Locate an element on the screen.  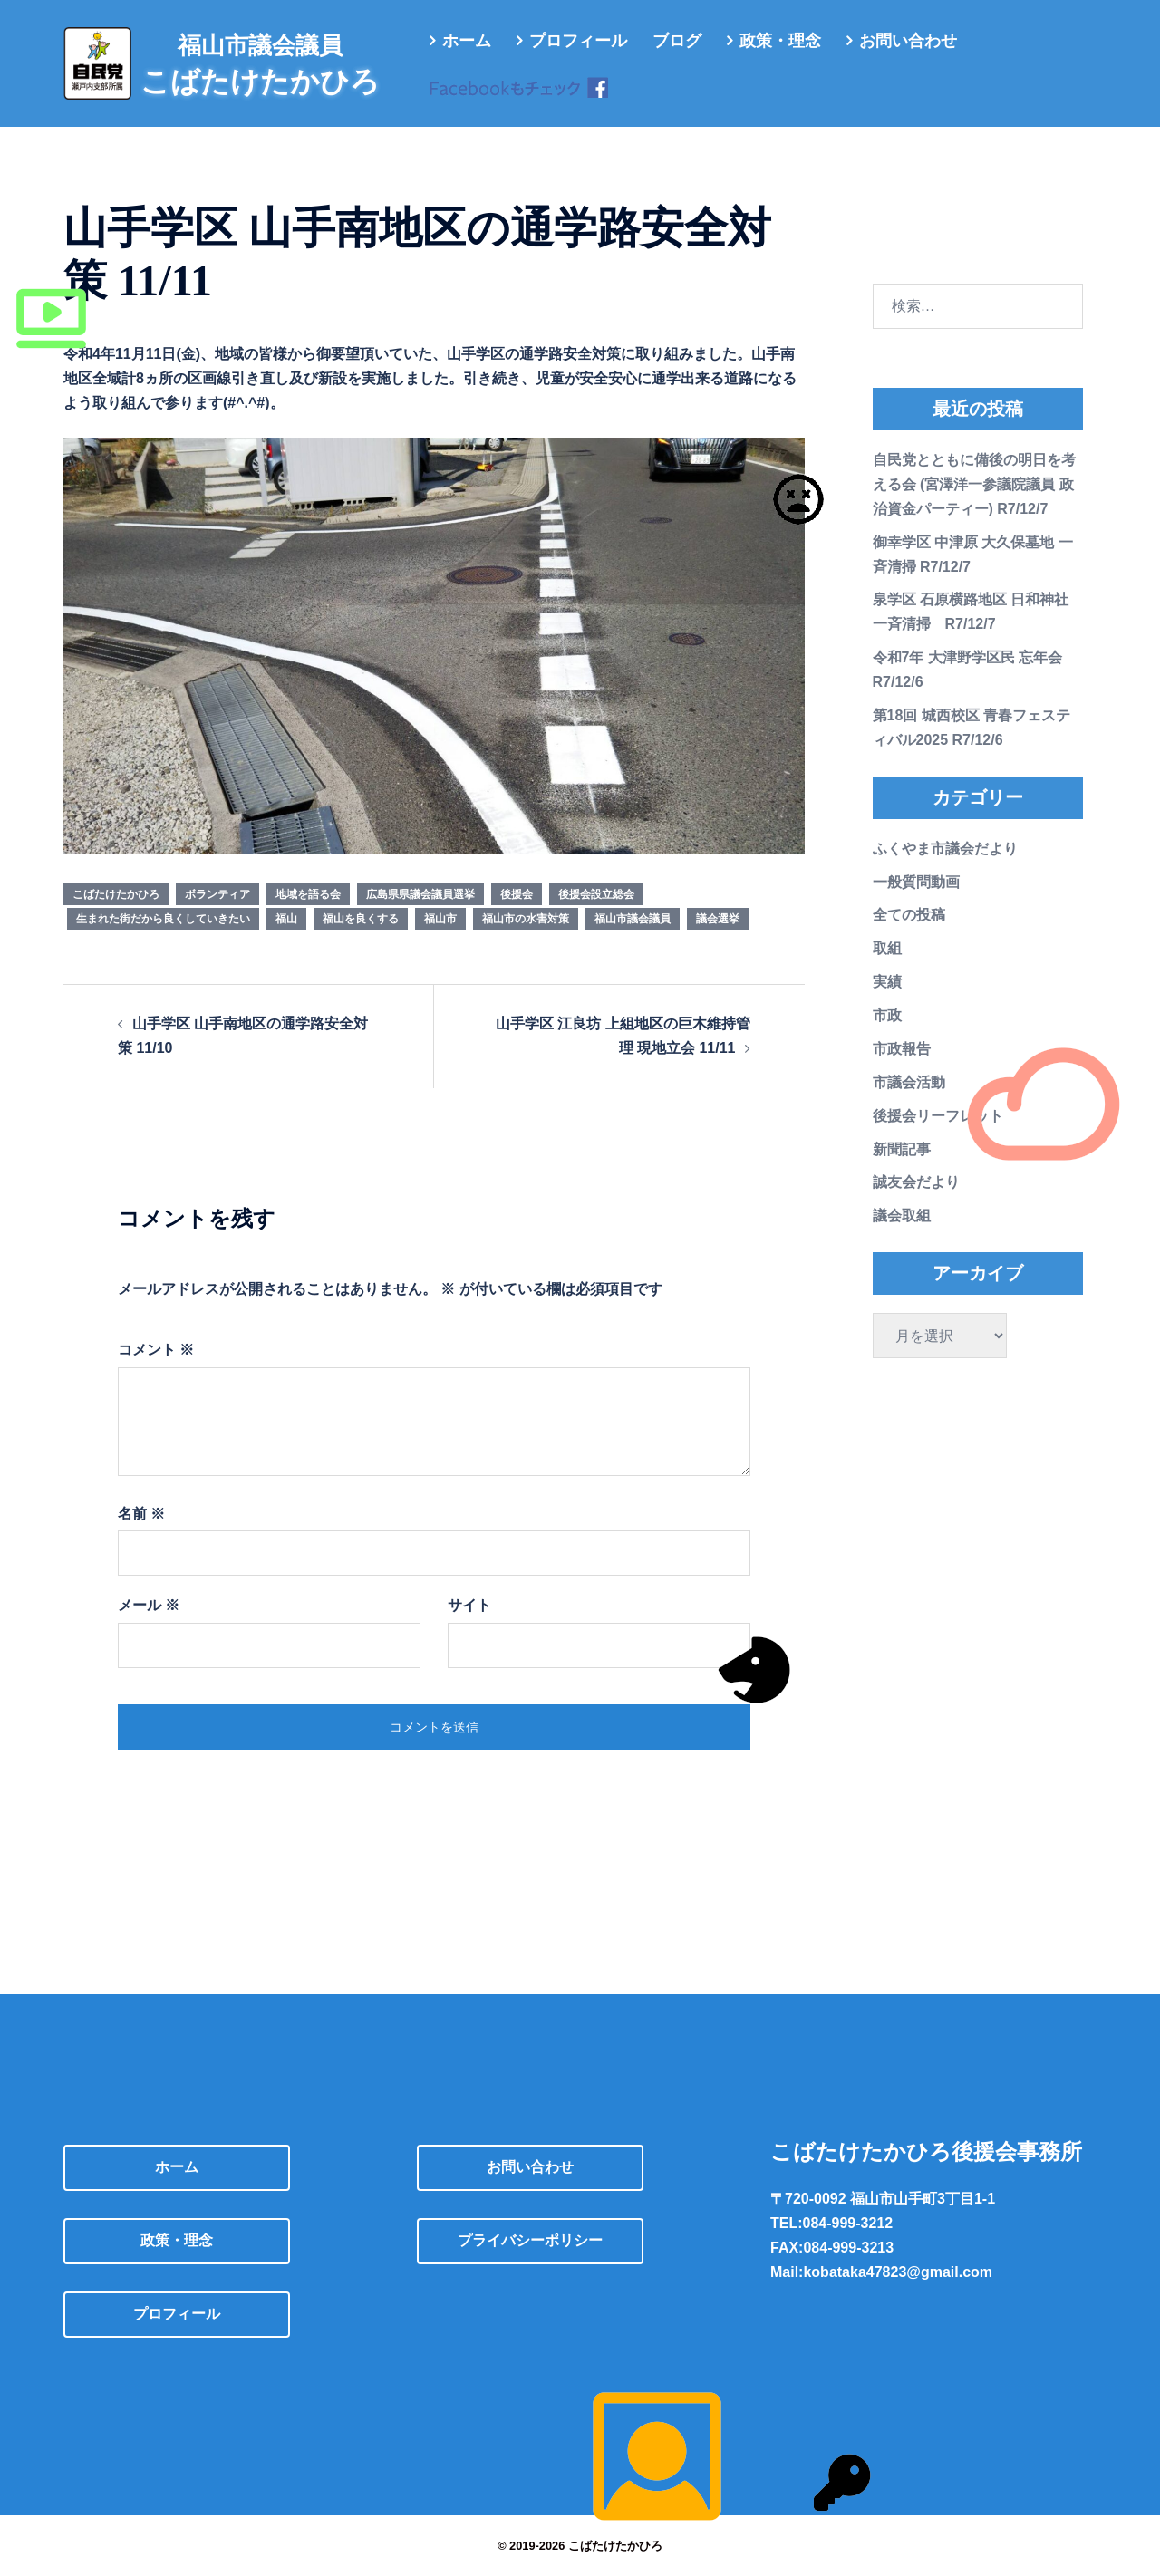
access security or login settings is located at coordinates (841, 2484).